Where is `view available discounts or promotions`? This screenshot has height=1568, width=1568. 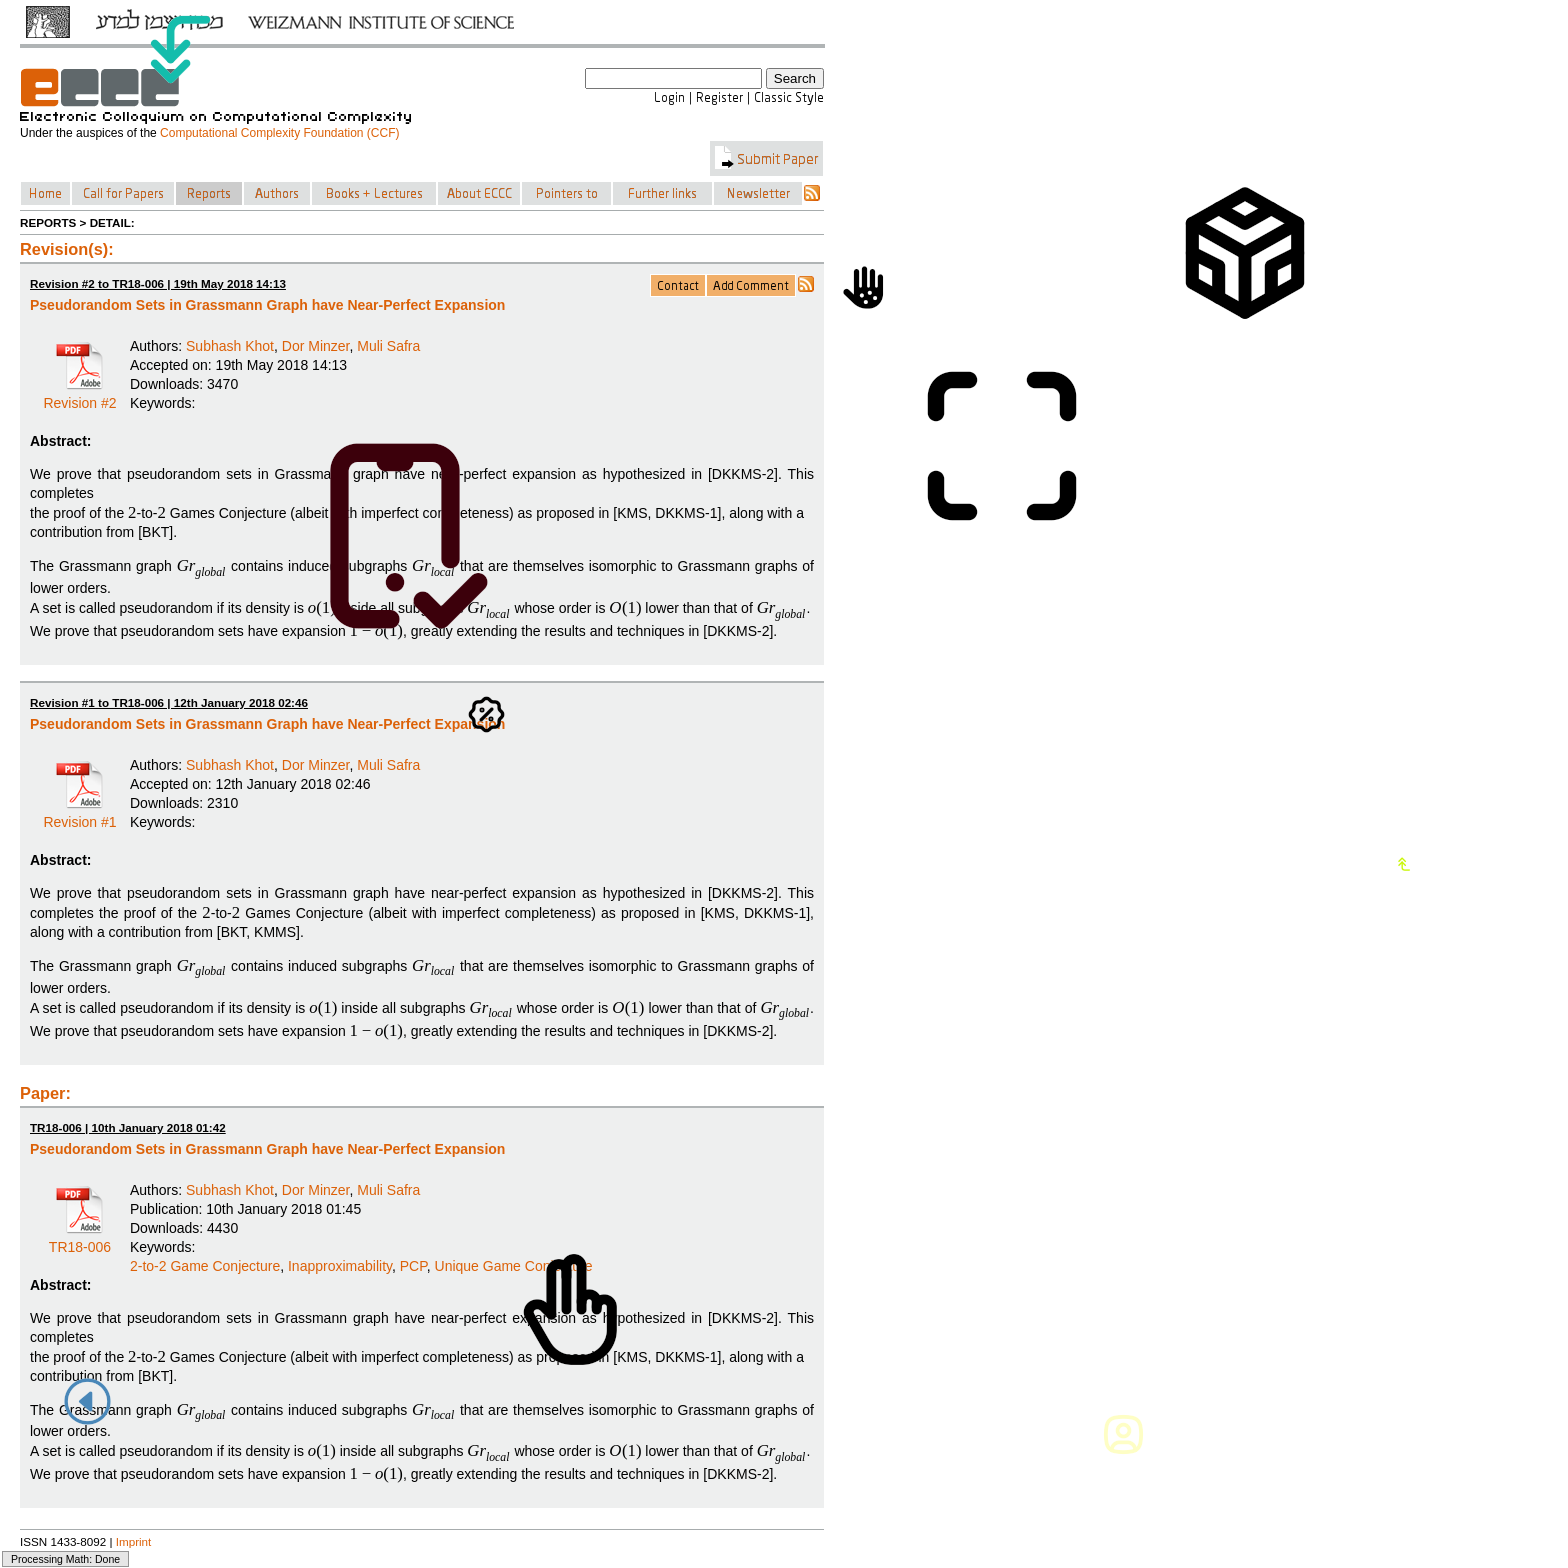 view available discounts or promotions is located at coordinates (486, 714).